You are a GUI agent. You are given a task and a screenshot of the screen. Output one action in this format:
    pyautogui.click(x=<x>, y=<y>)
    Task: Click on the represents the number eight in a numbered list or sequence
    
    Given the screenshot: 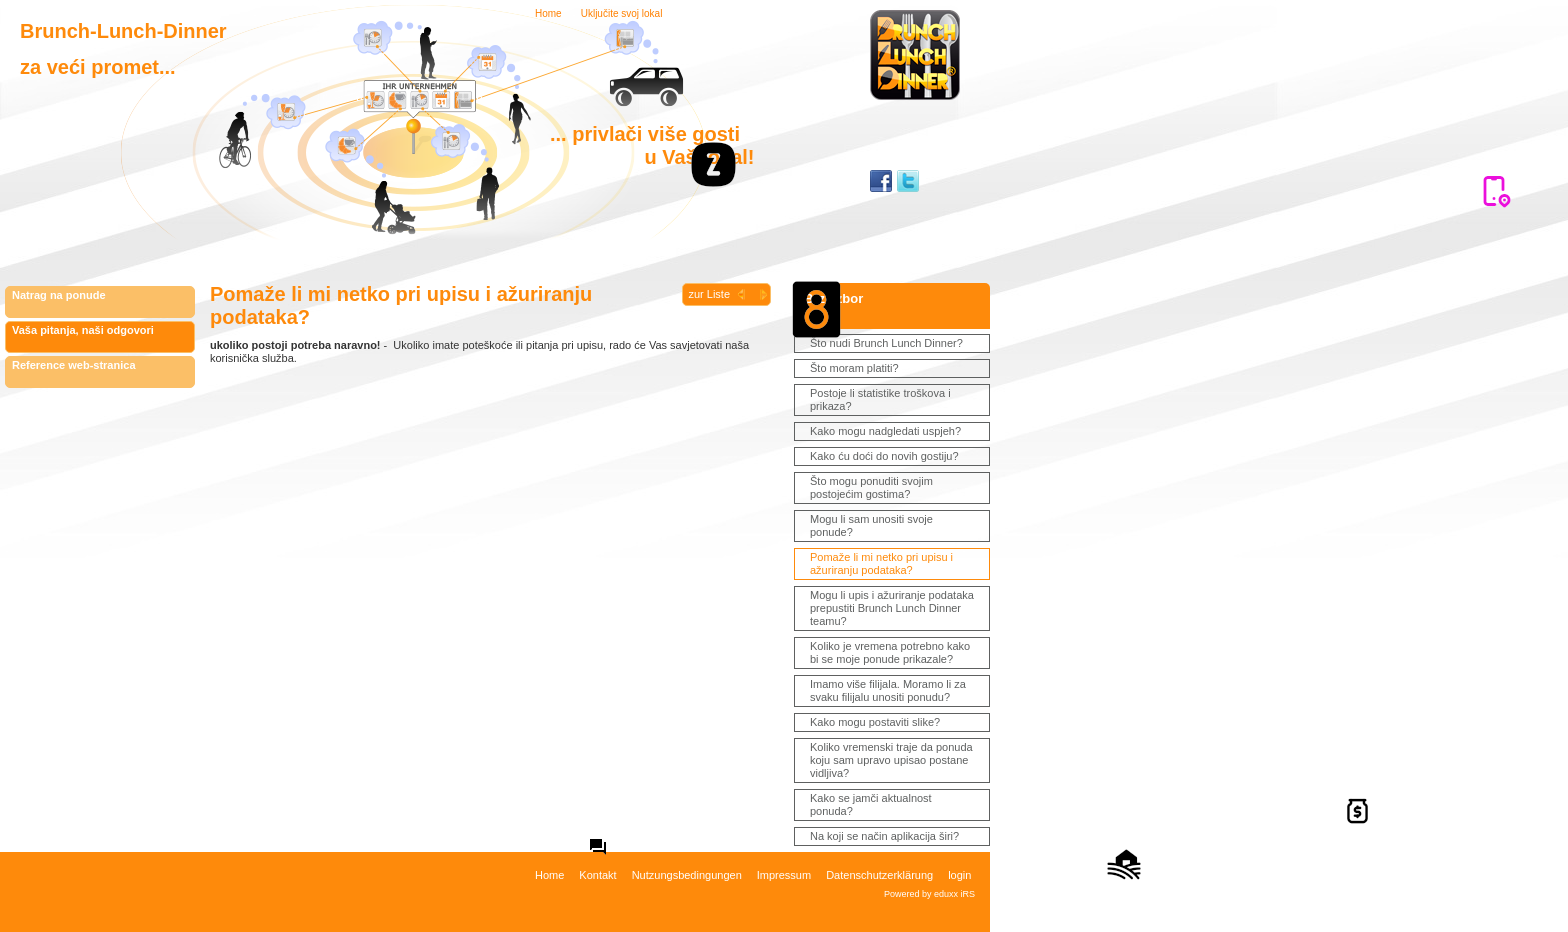 What is the action you would take?
    pyautogui.click(x=816, y=309)
    